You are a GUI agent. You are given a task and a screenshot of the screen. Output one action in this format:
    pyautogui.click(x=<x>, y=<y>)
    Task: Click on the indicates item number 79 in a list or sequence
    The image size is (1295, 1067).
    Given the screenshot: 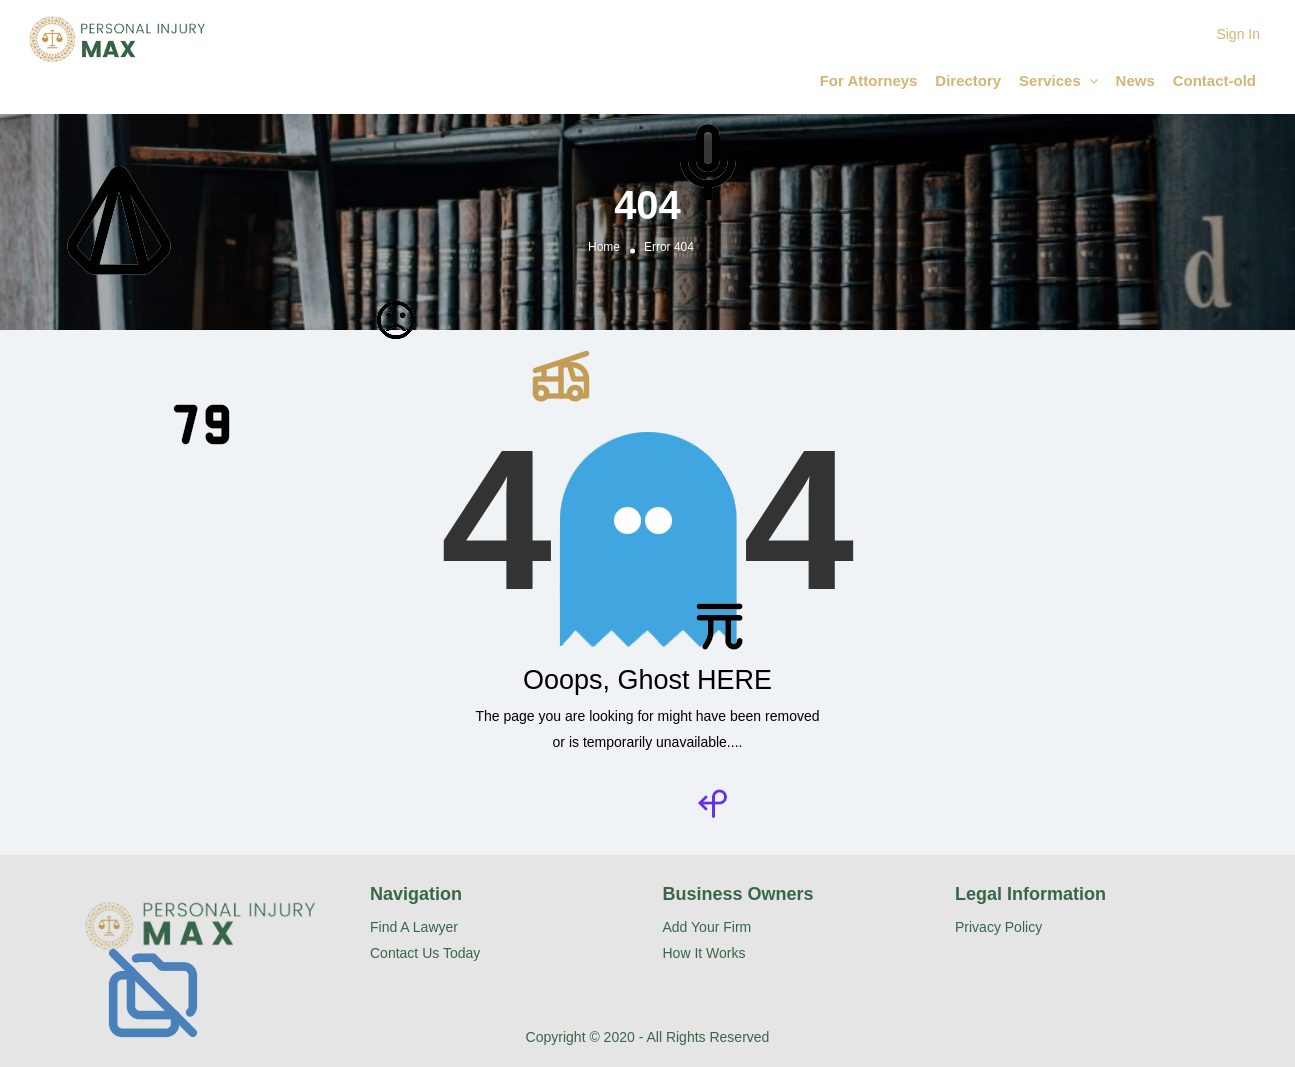 What is the action you would take?
    pyautogui.click(x=201, y=424)
    